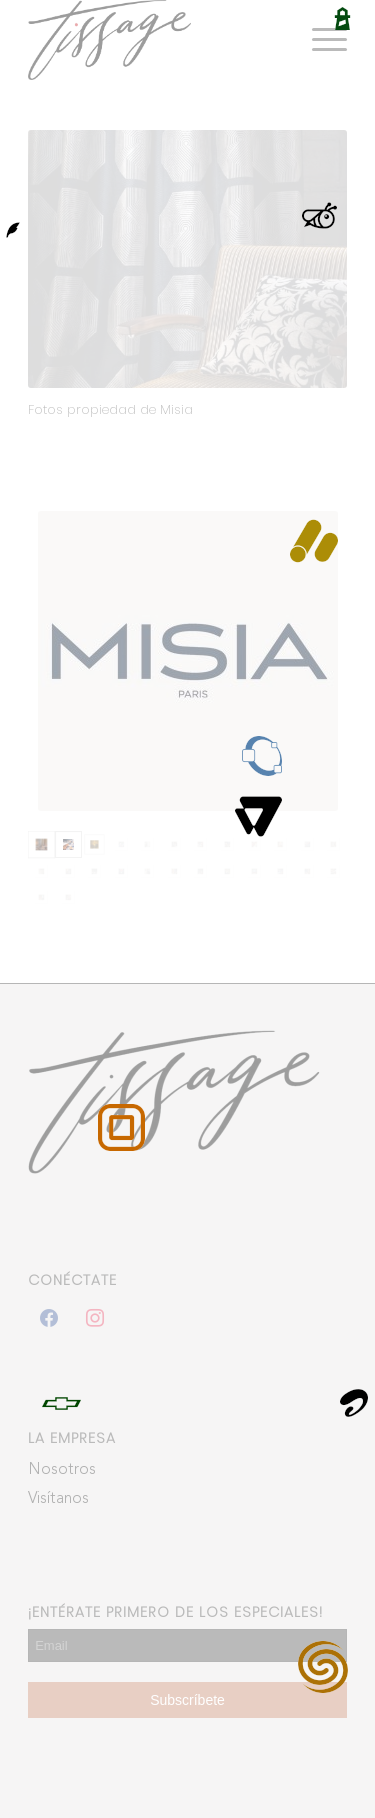  Describe the element at coordinates (121, 1127) in the screenshot. I see `open the smoothcomp app` at that location.